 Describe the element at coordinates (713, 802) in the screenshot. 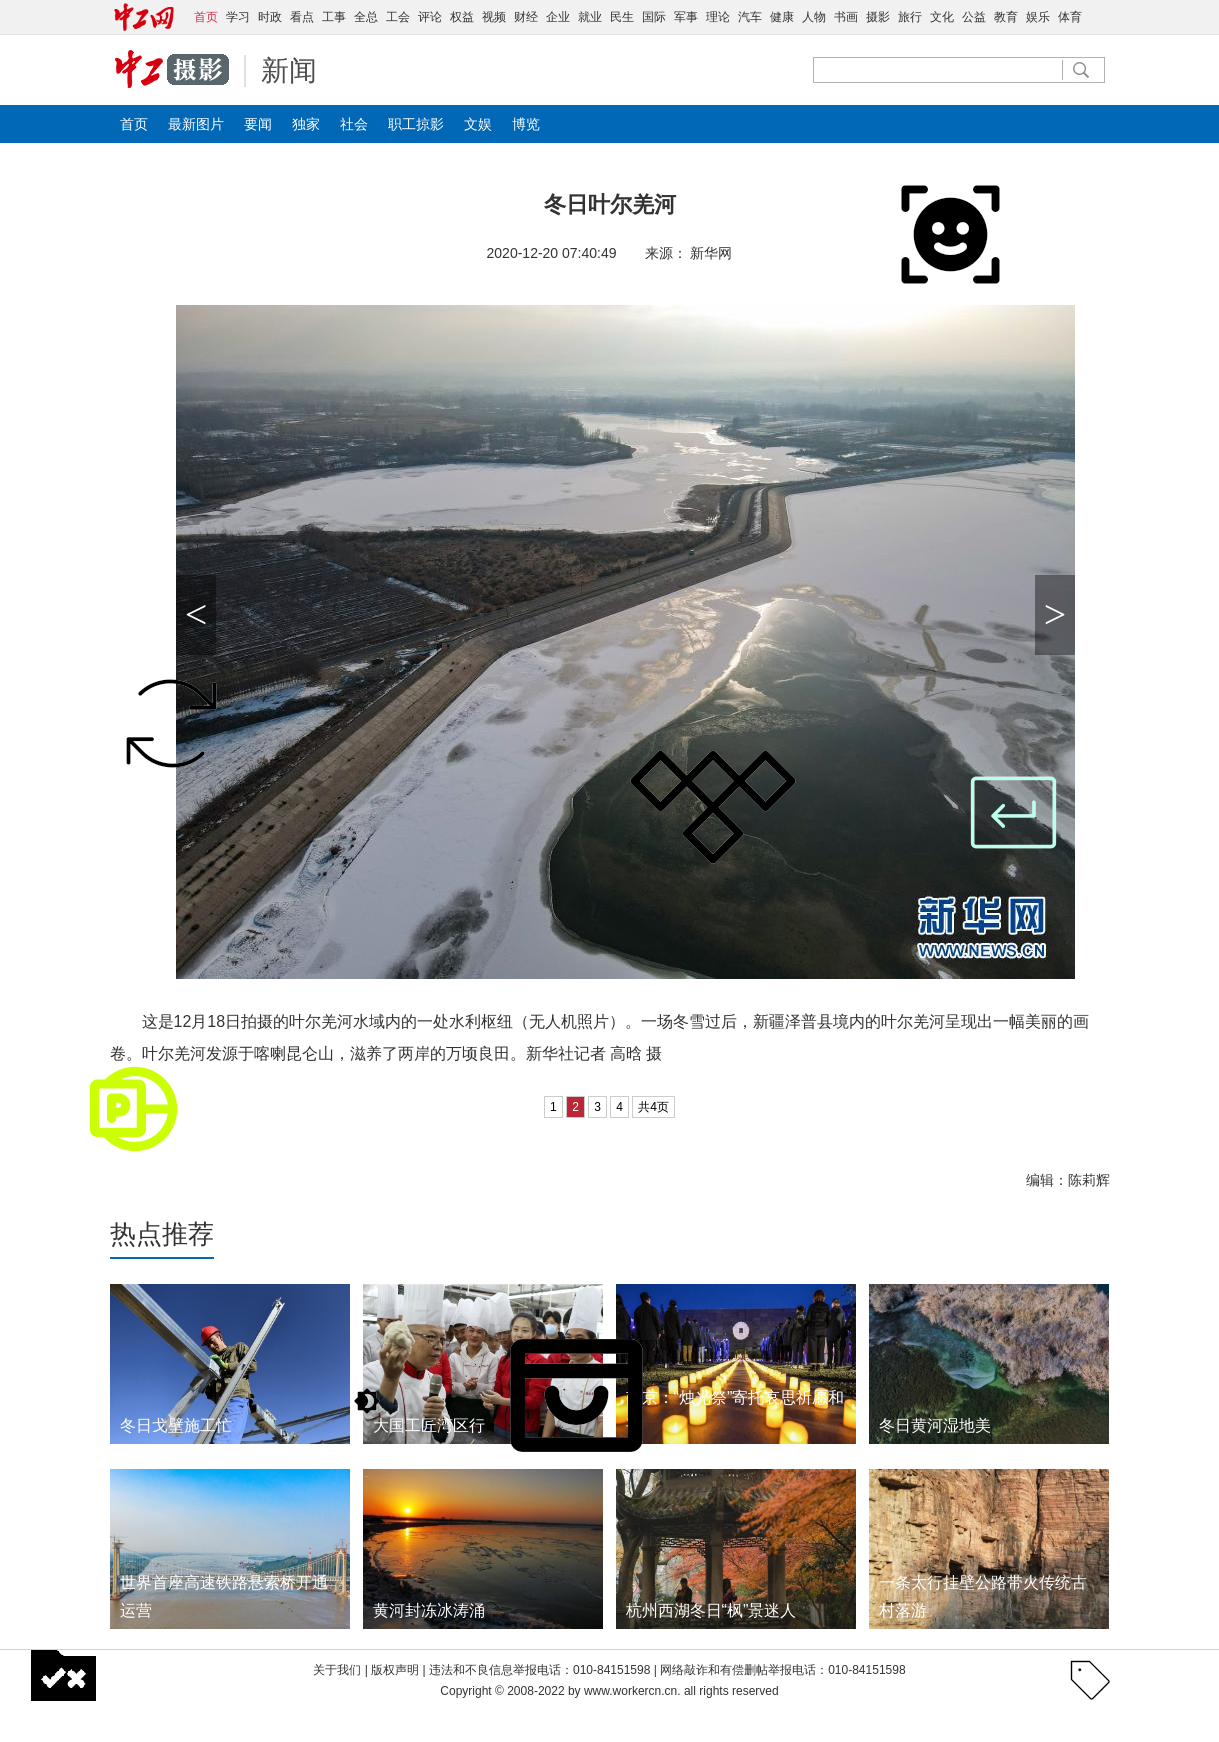

I see `open the Tidal music streaming app` at that location.